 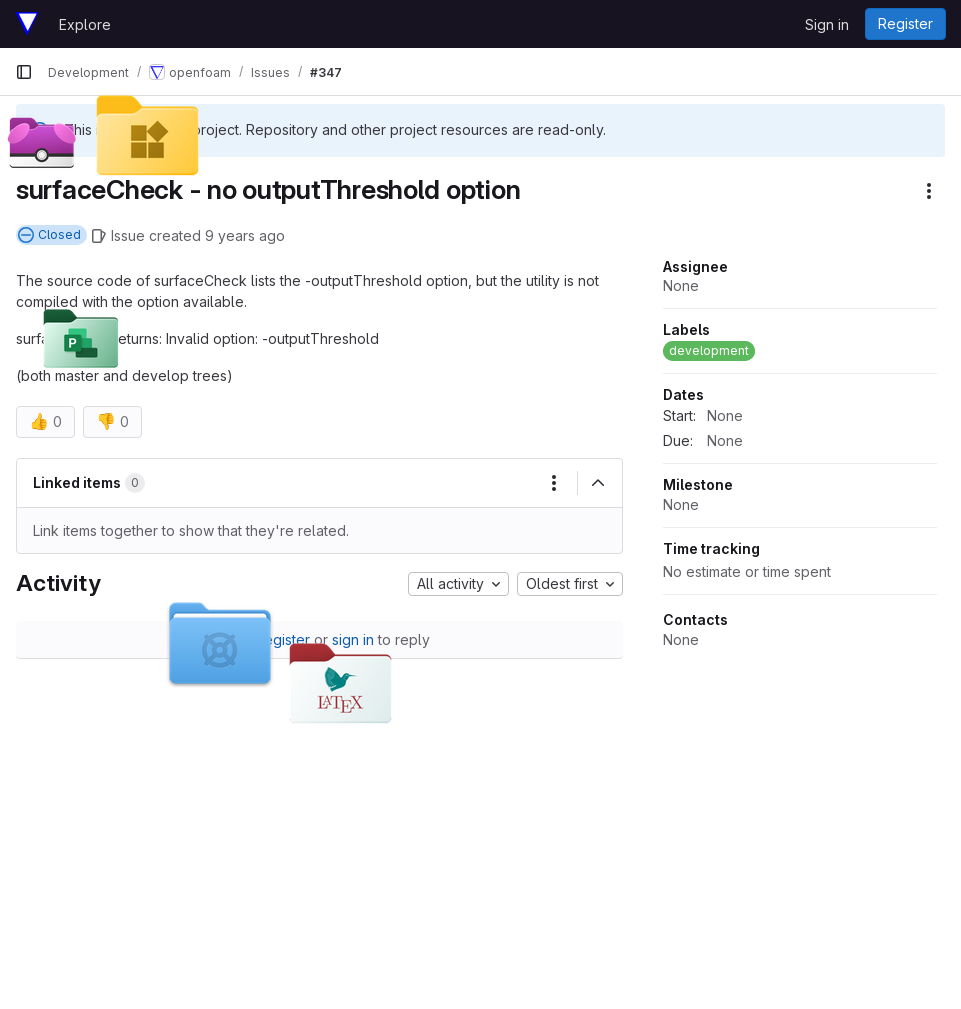 I want to click on open the apps folder, so click(x=147, y=138).